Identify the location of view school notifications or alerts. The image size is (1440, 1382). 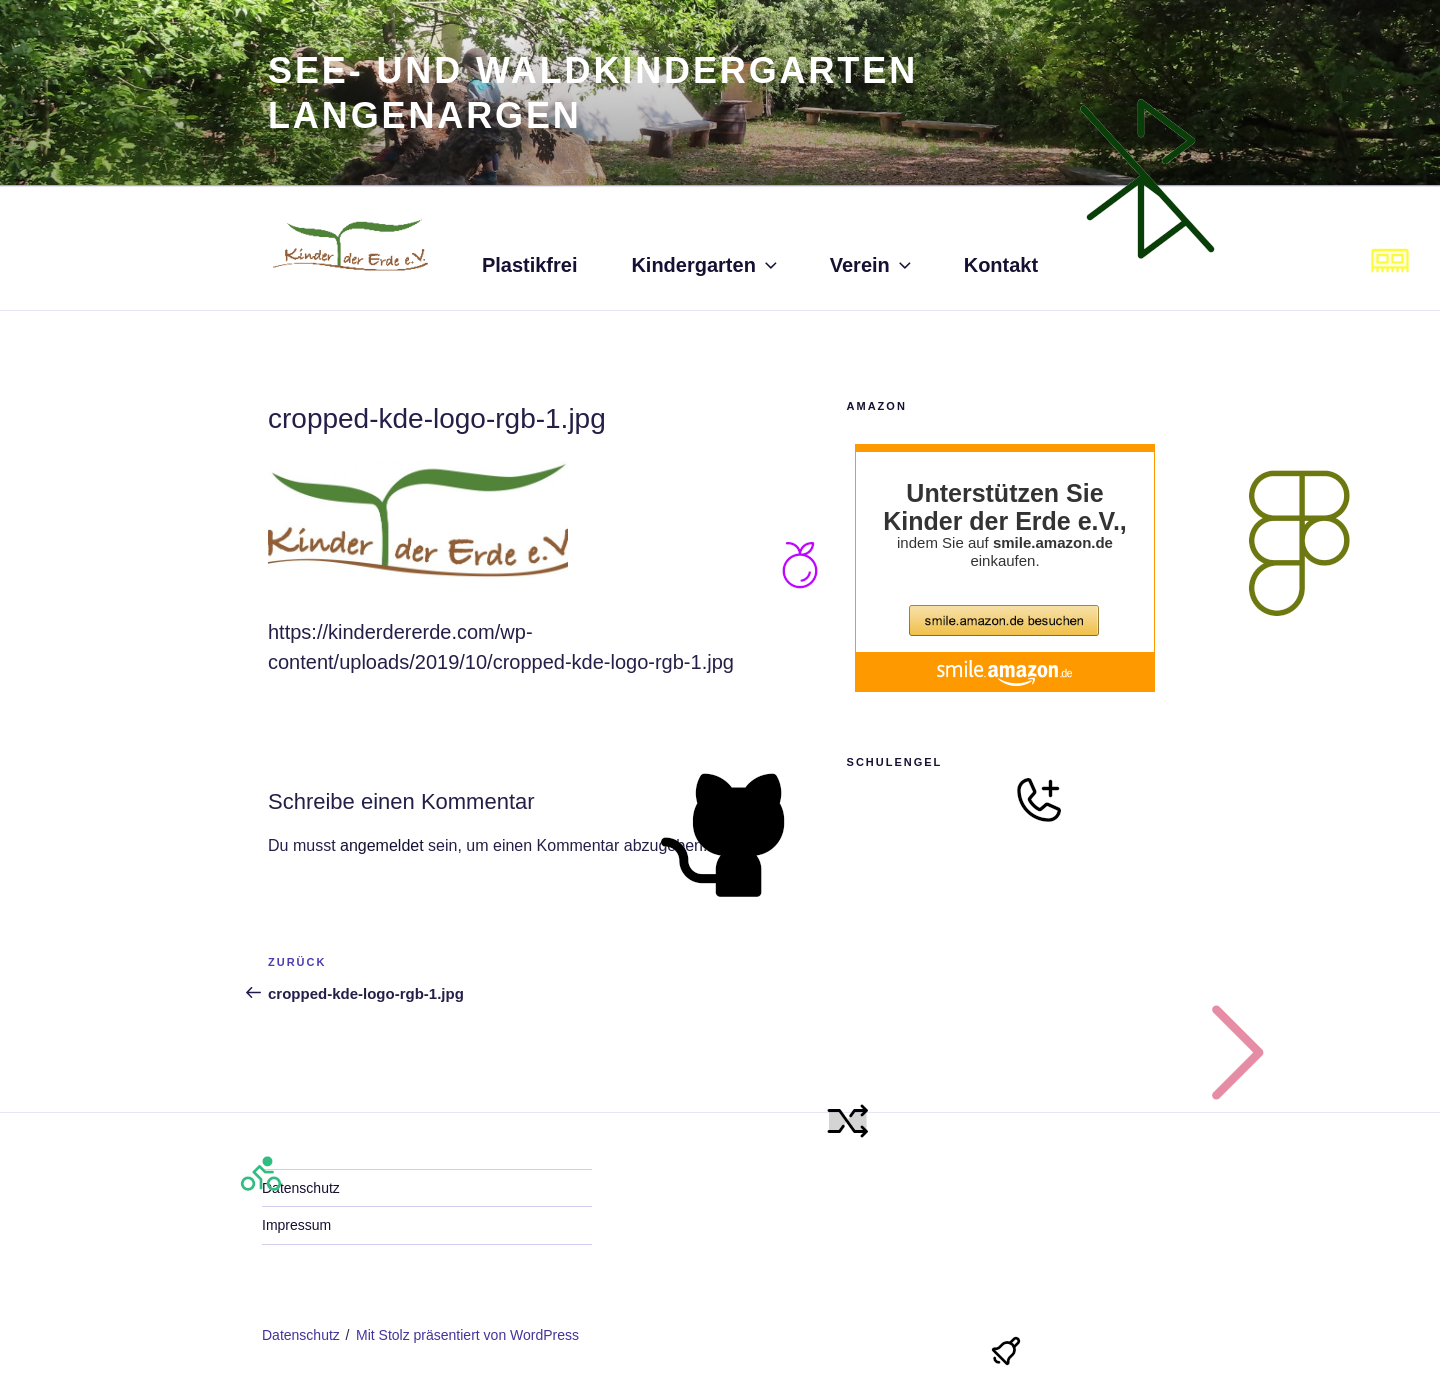
(1006, 1351).